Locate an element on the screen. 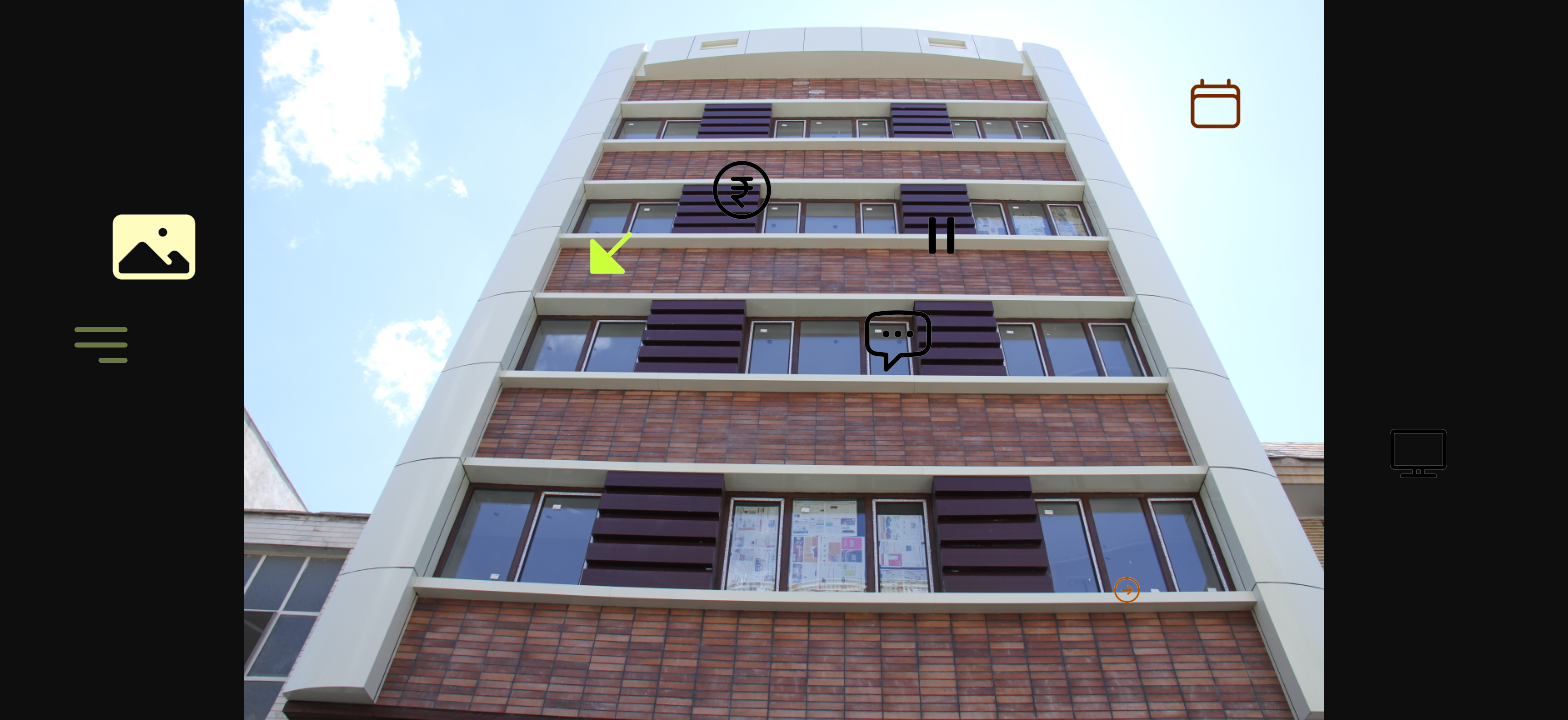 This screenshot has height=720, width=1568. pause media playback is located at coordinates (941, 235).